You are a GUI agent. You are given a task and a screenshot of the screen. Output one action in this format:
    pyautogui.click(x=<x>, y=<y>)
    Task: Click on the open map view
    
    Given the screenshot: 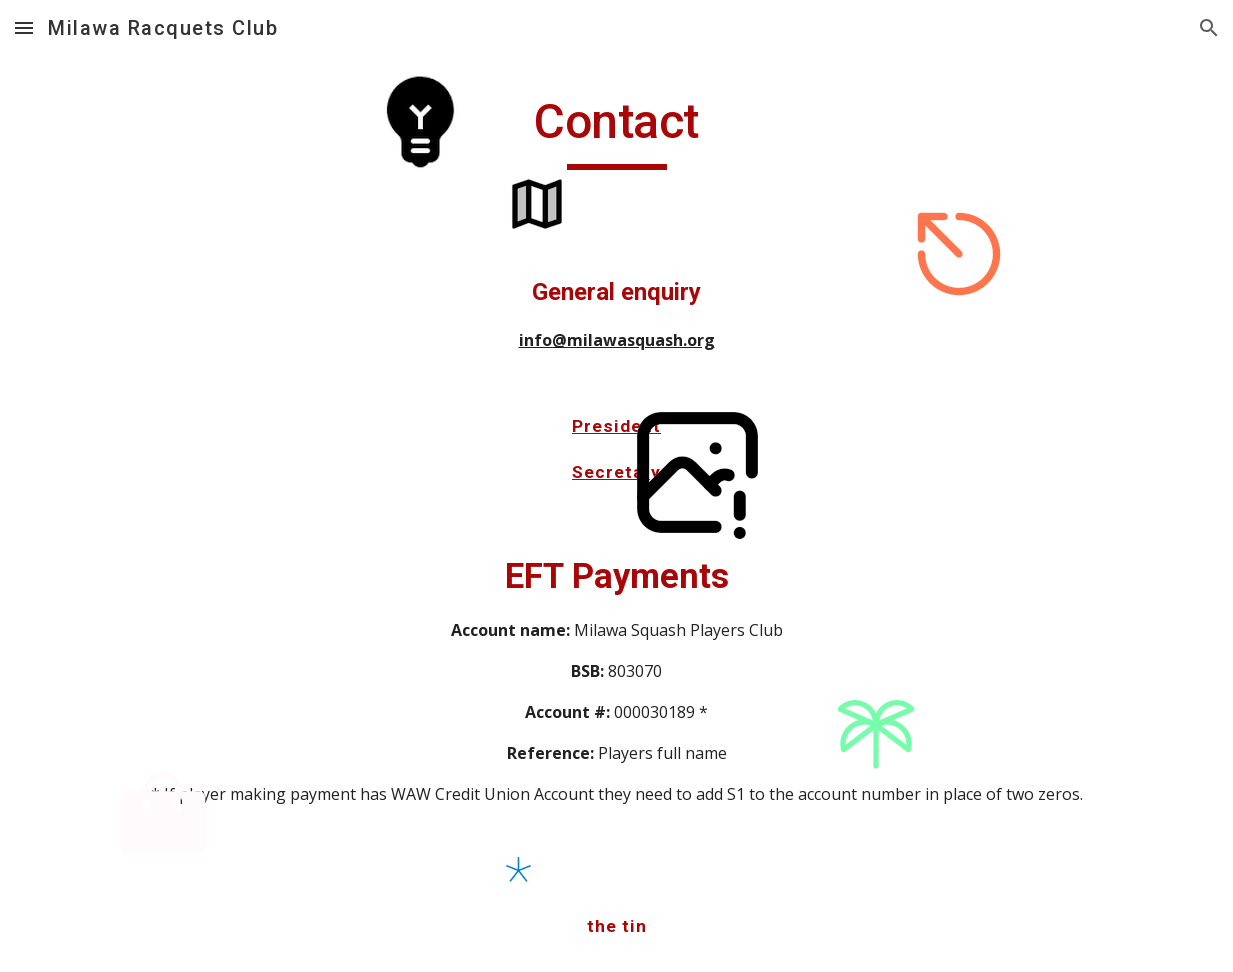 What is the action you would take?
    pyautogui.click(x=537, y=204)
    